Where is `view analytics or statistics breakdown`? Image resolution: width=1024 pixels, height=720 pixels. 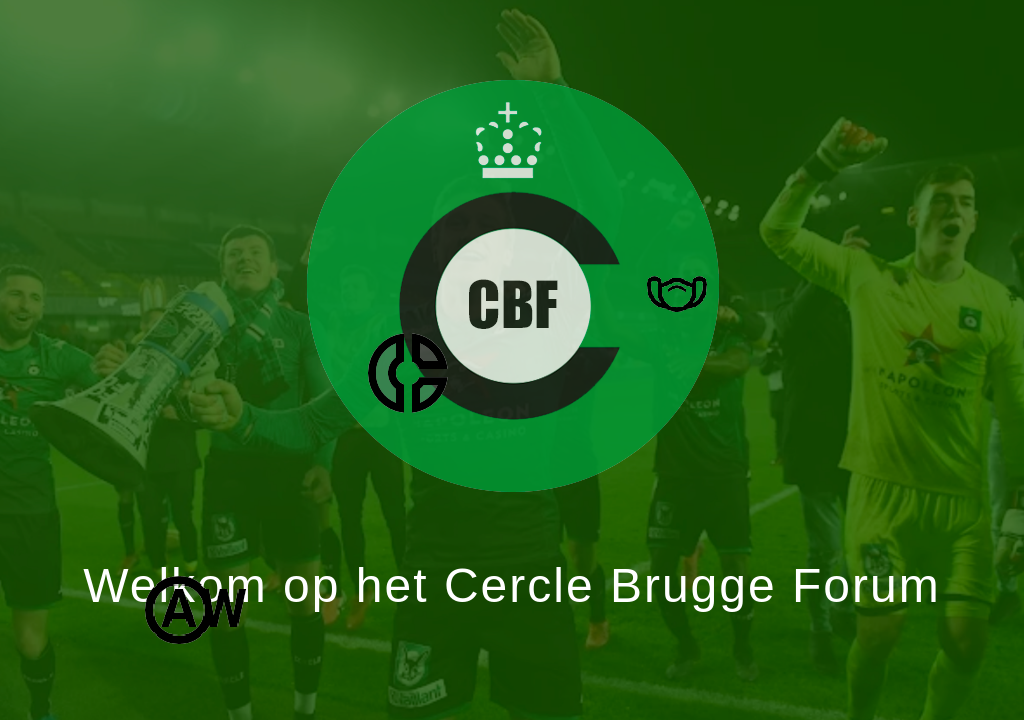 view analytics or statistics breakdown is located at coordinates (408, 373).